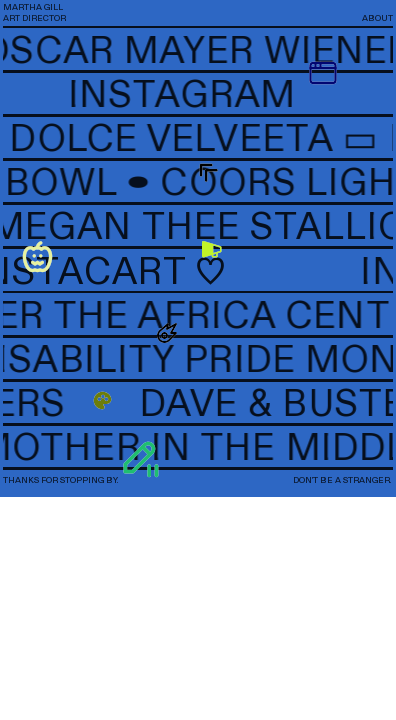  Describe the element at coordinates (207, 171) in the screenshot. I see `navigate to top-left or home position` at that location.